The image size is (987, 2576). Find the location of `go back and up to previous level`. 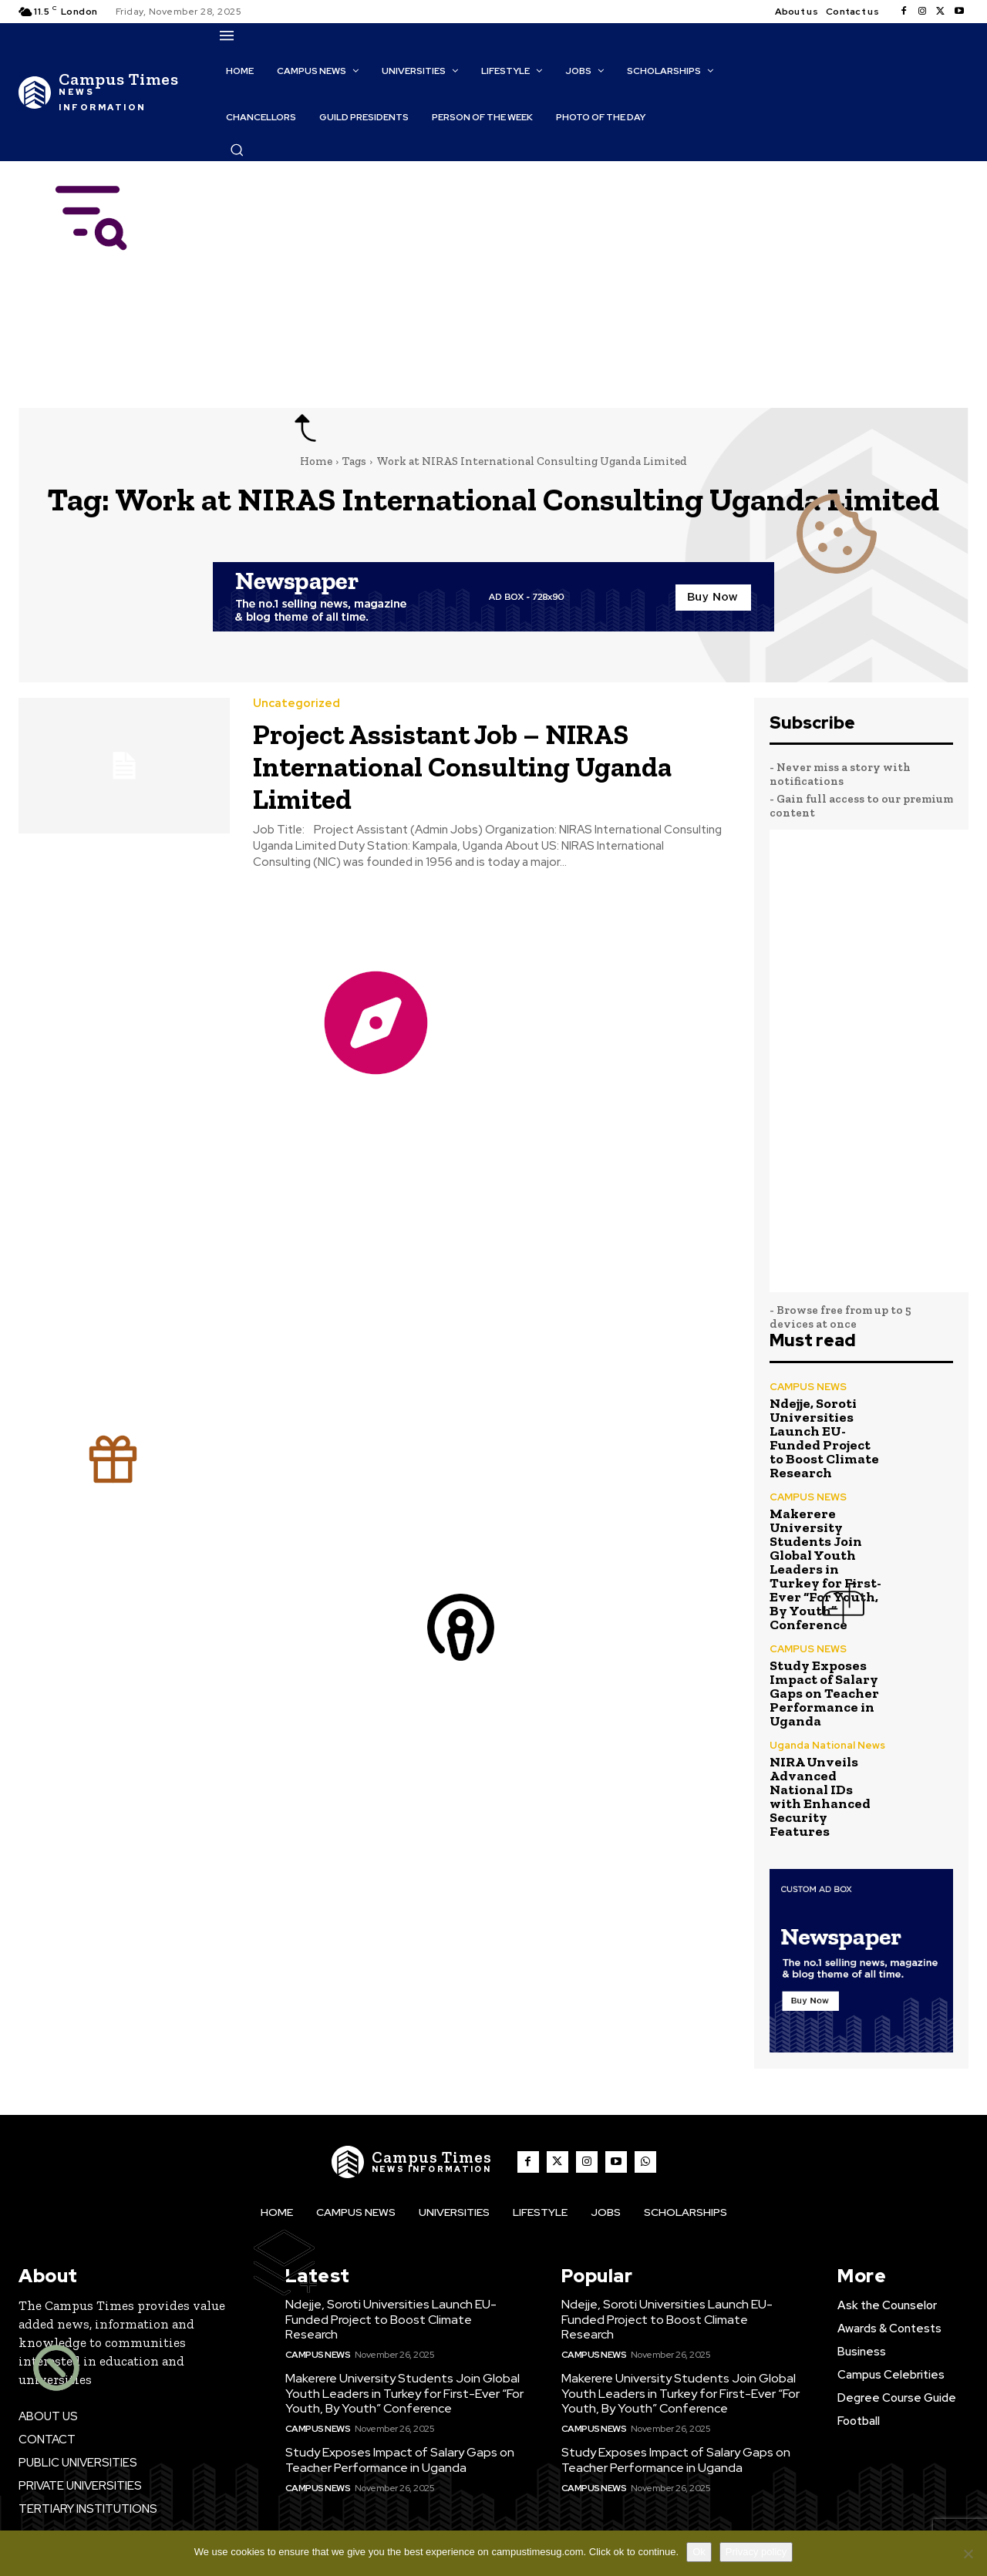

go back and up to previous level is located at coordinates (305, 428).